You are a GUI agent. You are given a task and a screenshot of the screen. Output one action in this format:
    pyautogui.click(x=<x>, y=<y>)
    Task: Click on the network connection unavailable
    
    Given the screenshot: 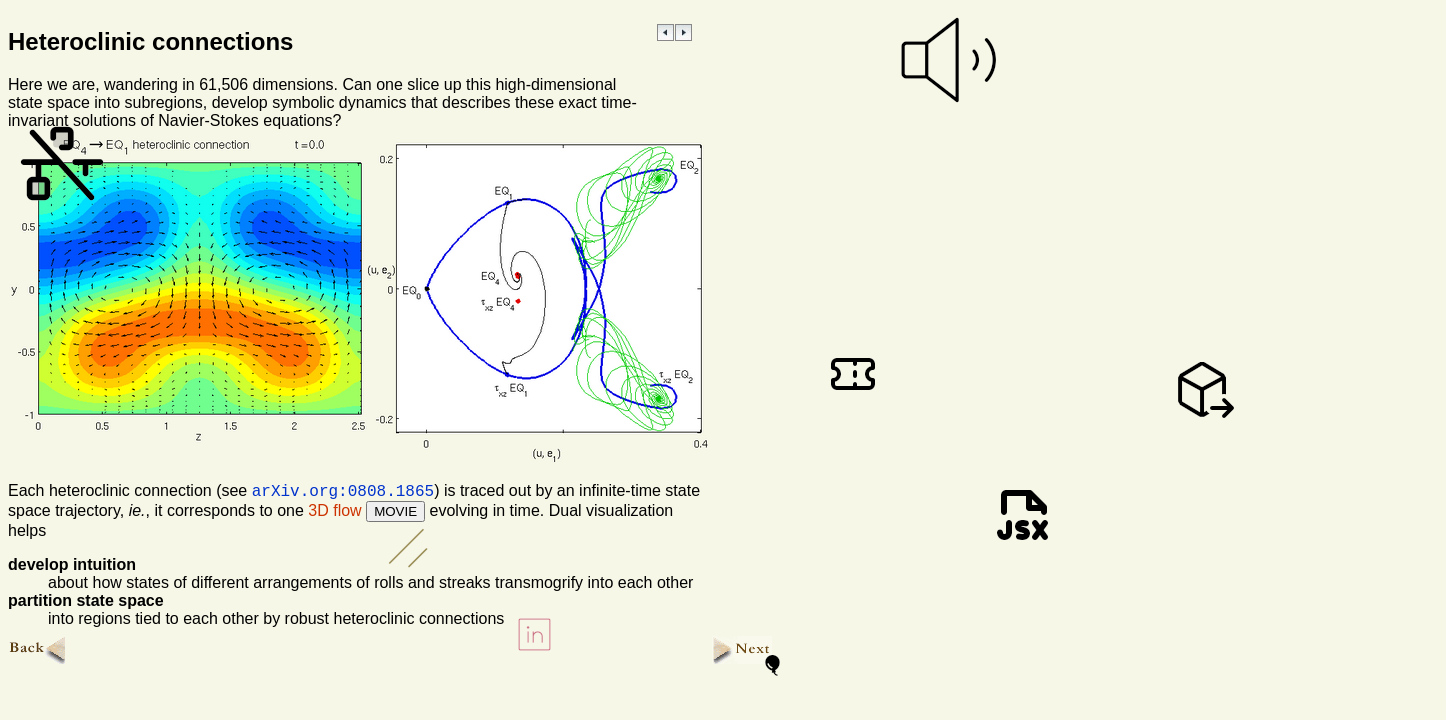 What is the action you would take?
    pyautogui.click(x=62, y=165)
    